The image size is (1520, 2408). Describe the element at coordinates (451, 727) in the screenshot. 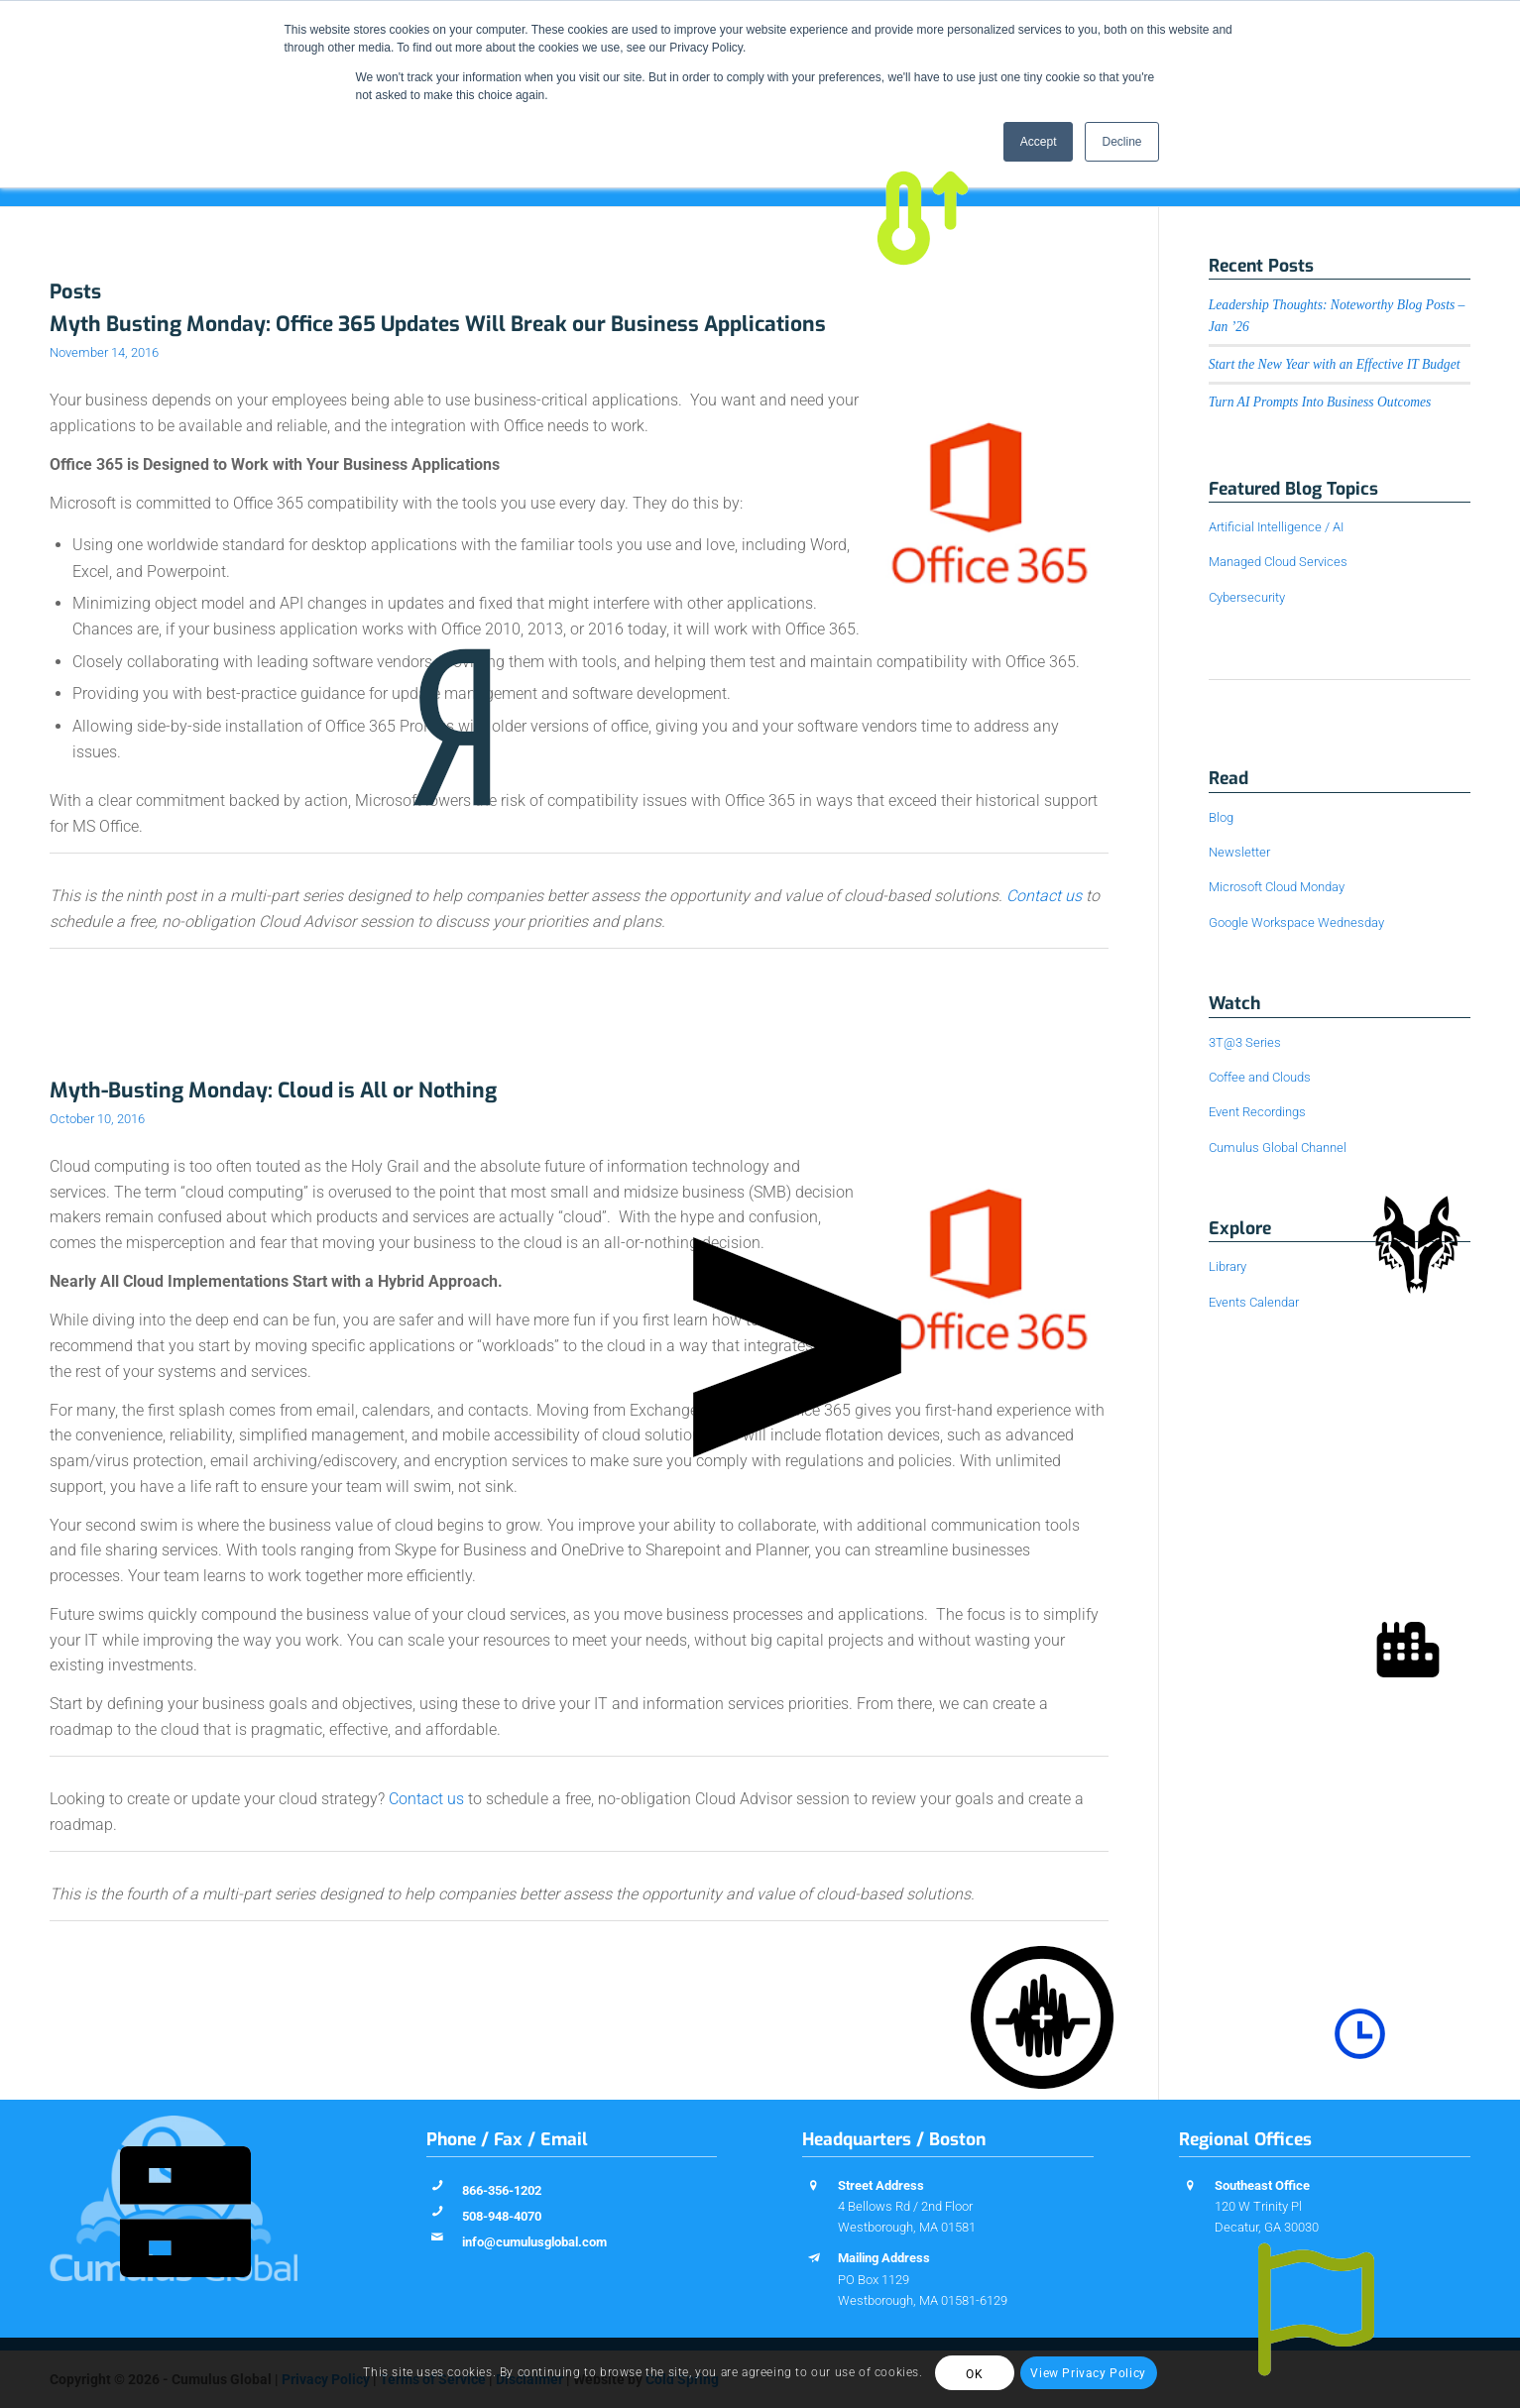

I see `open Yandex services` at that location.